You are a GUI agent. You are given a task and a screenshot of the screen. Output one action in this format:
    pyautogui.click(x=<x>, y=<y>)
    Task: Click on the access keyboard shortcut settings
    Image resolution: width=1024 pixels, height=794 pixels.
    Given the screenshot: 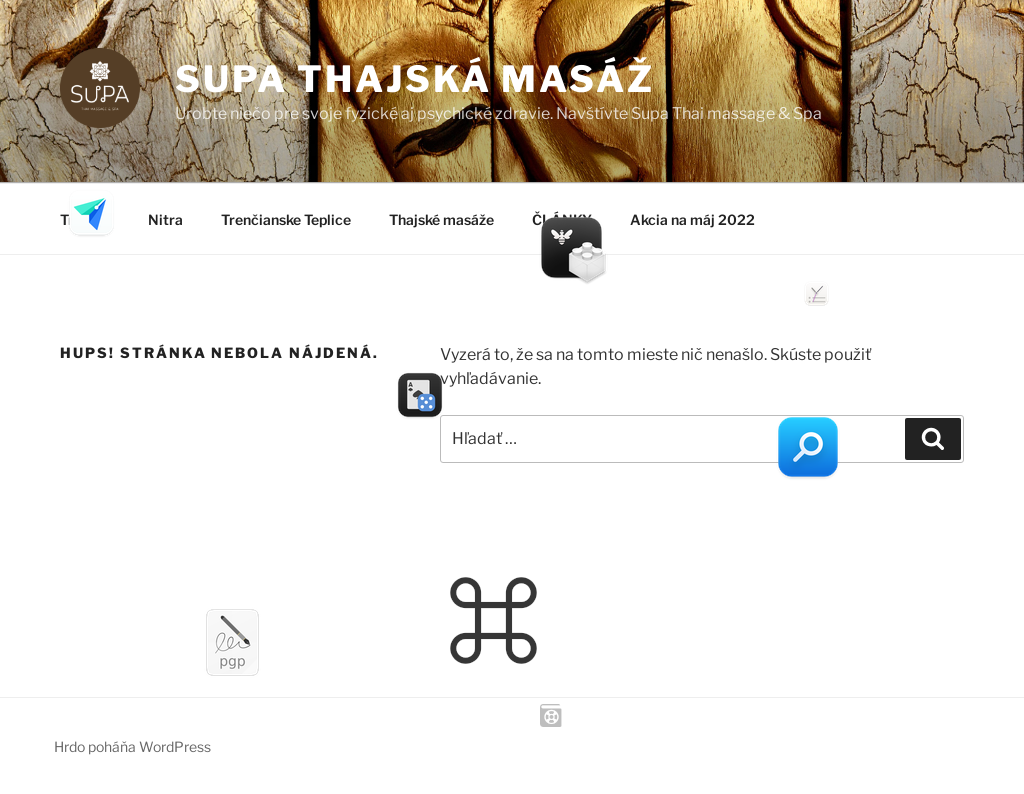 What is the action you would take?
    pyautogui.click(x=493, y=620)
    